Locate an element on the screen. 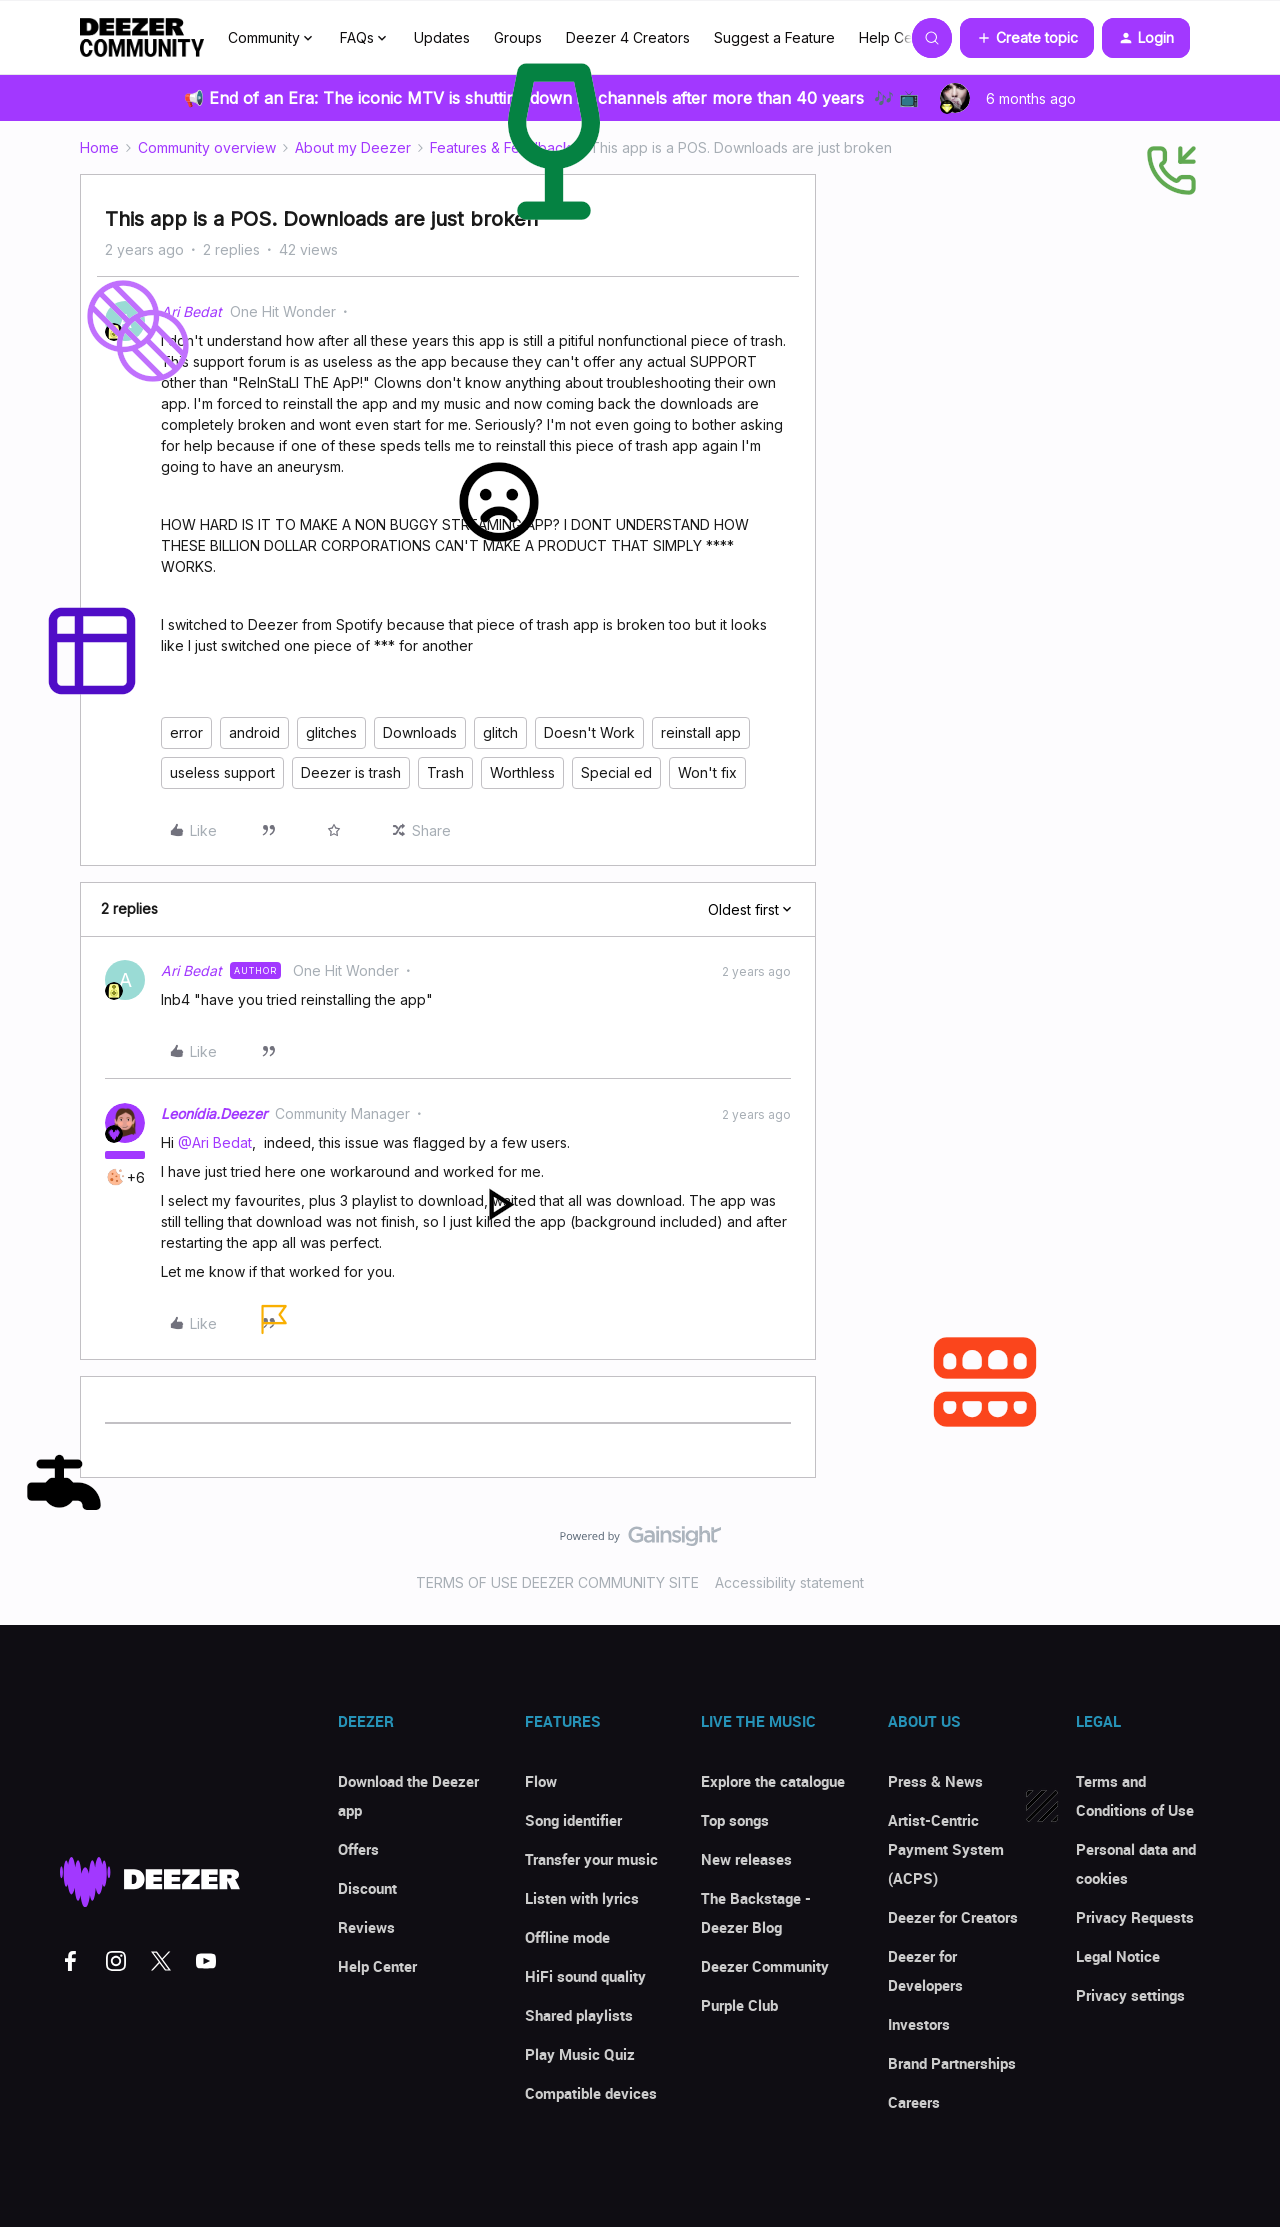 This screenshot has width=1280, height=2227. access water or plumbing settings is located at coordinates (64, 1487).